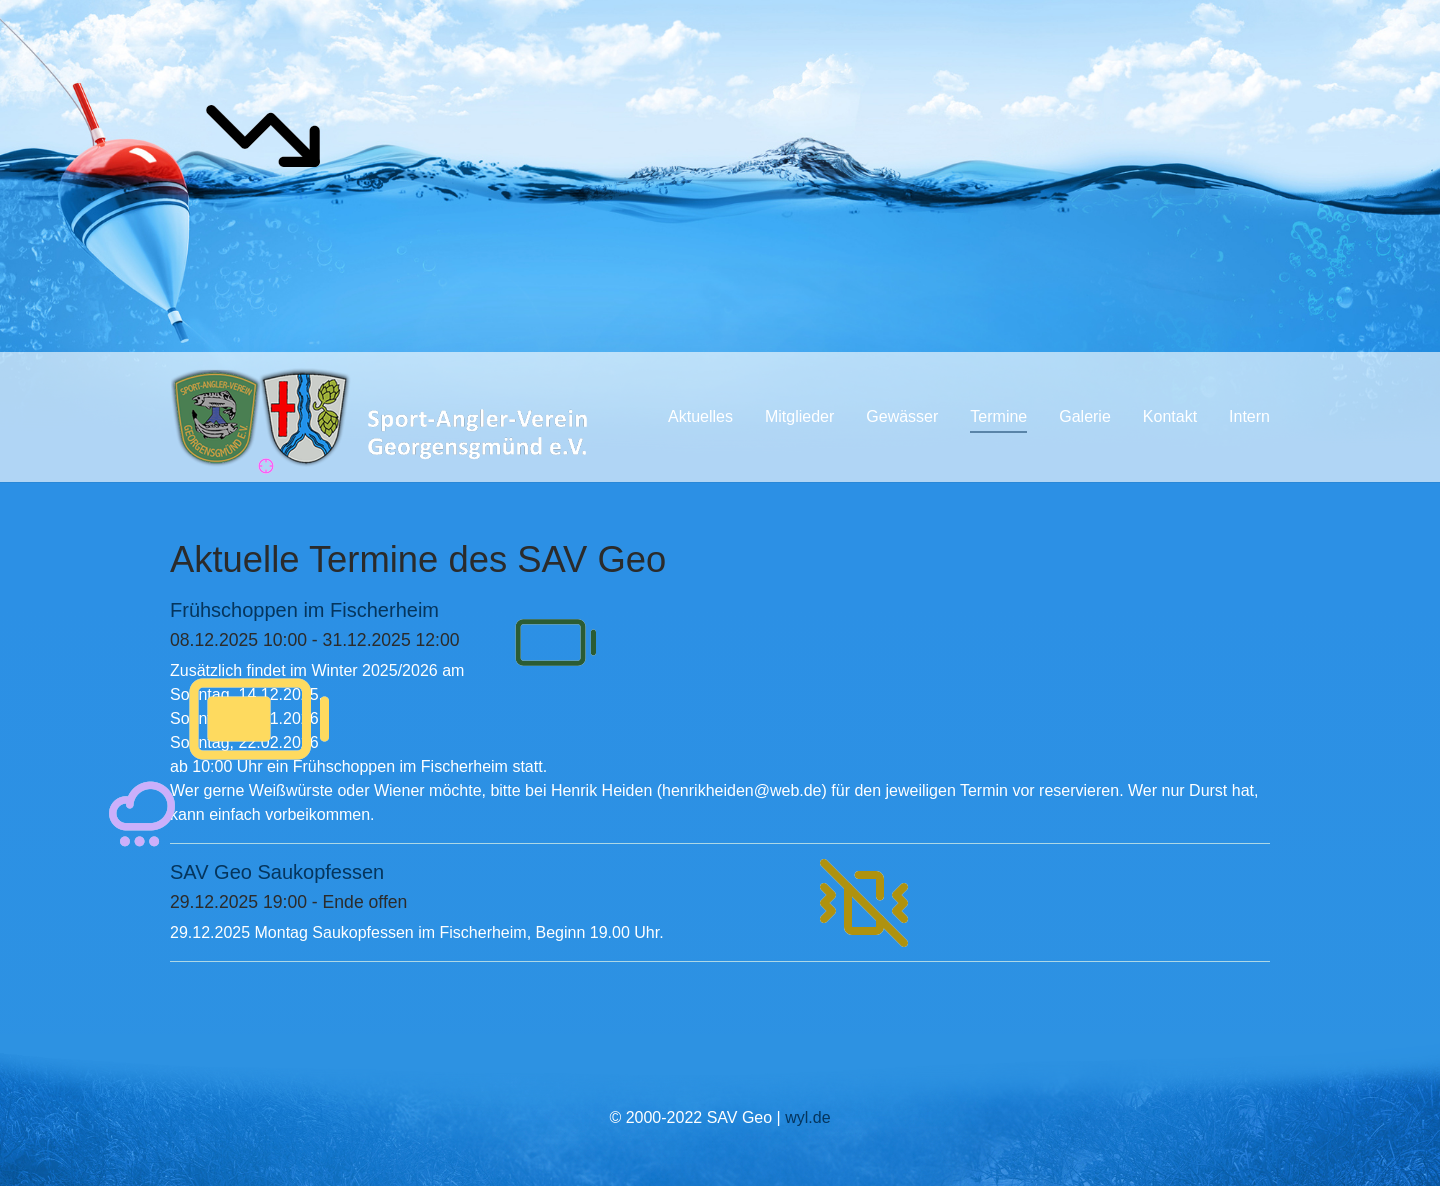 This screenshot has height=1186, width=1440. Describe the element at coordinates (263, 136) in the screenshot. I see `indicates a declining trend or decrease in value` at that location.